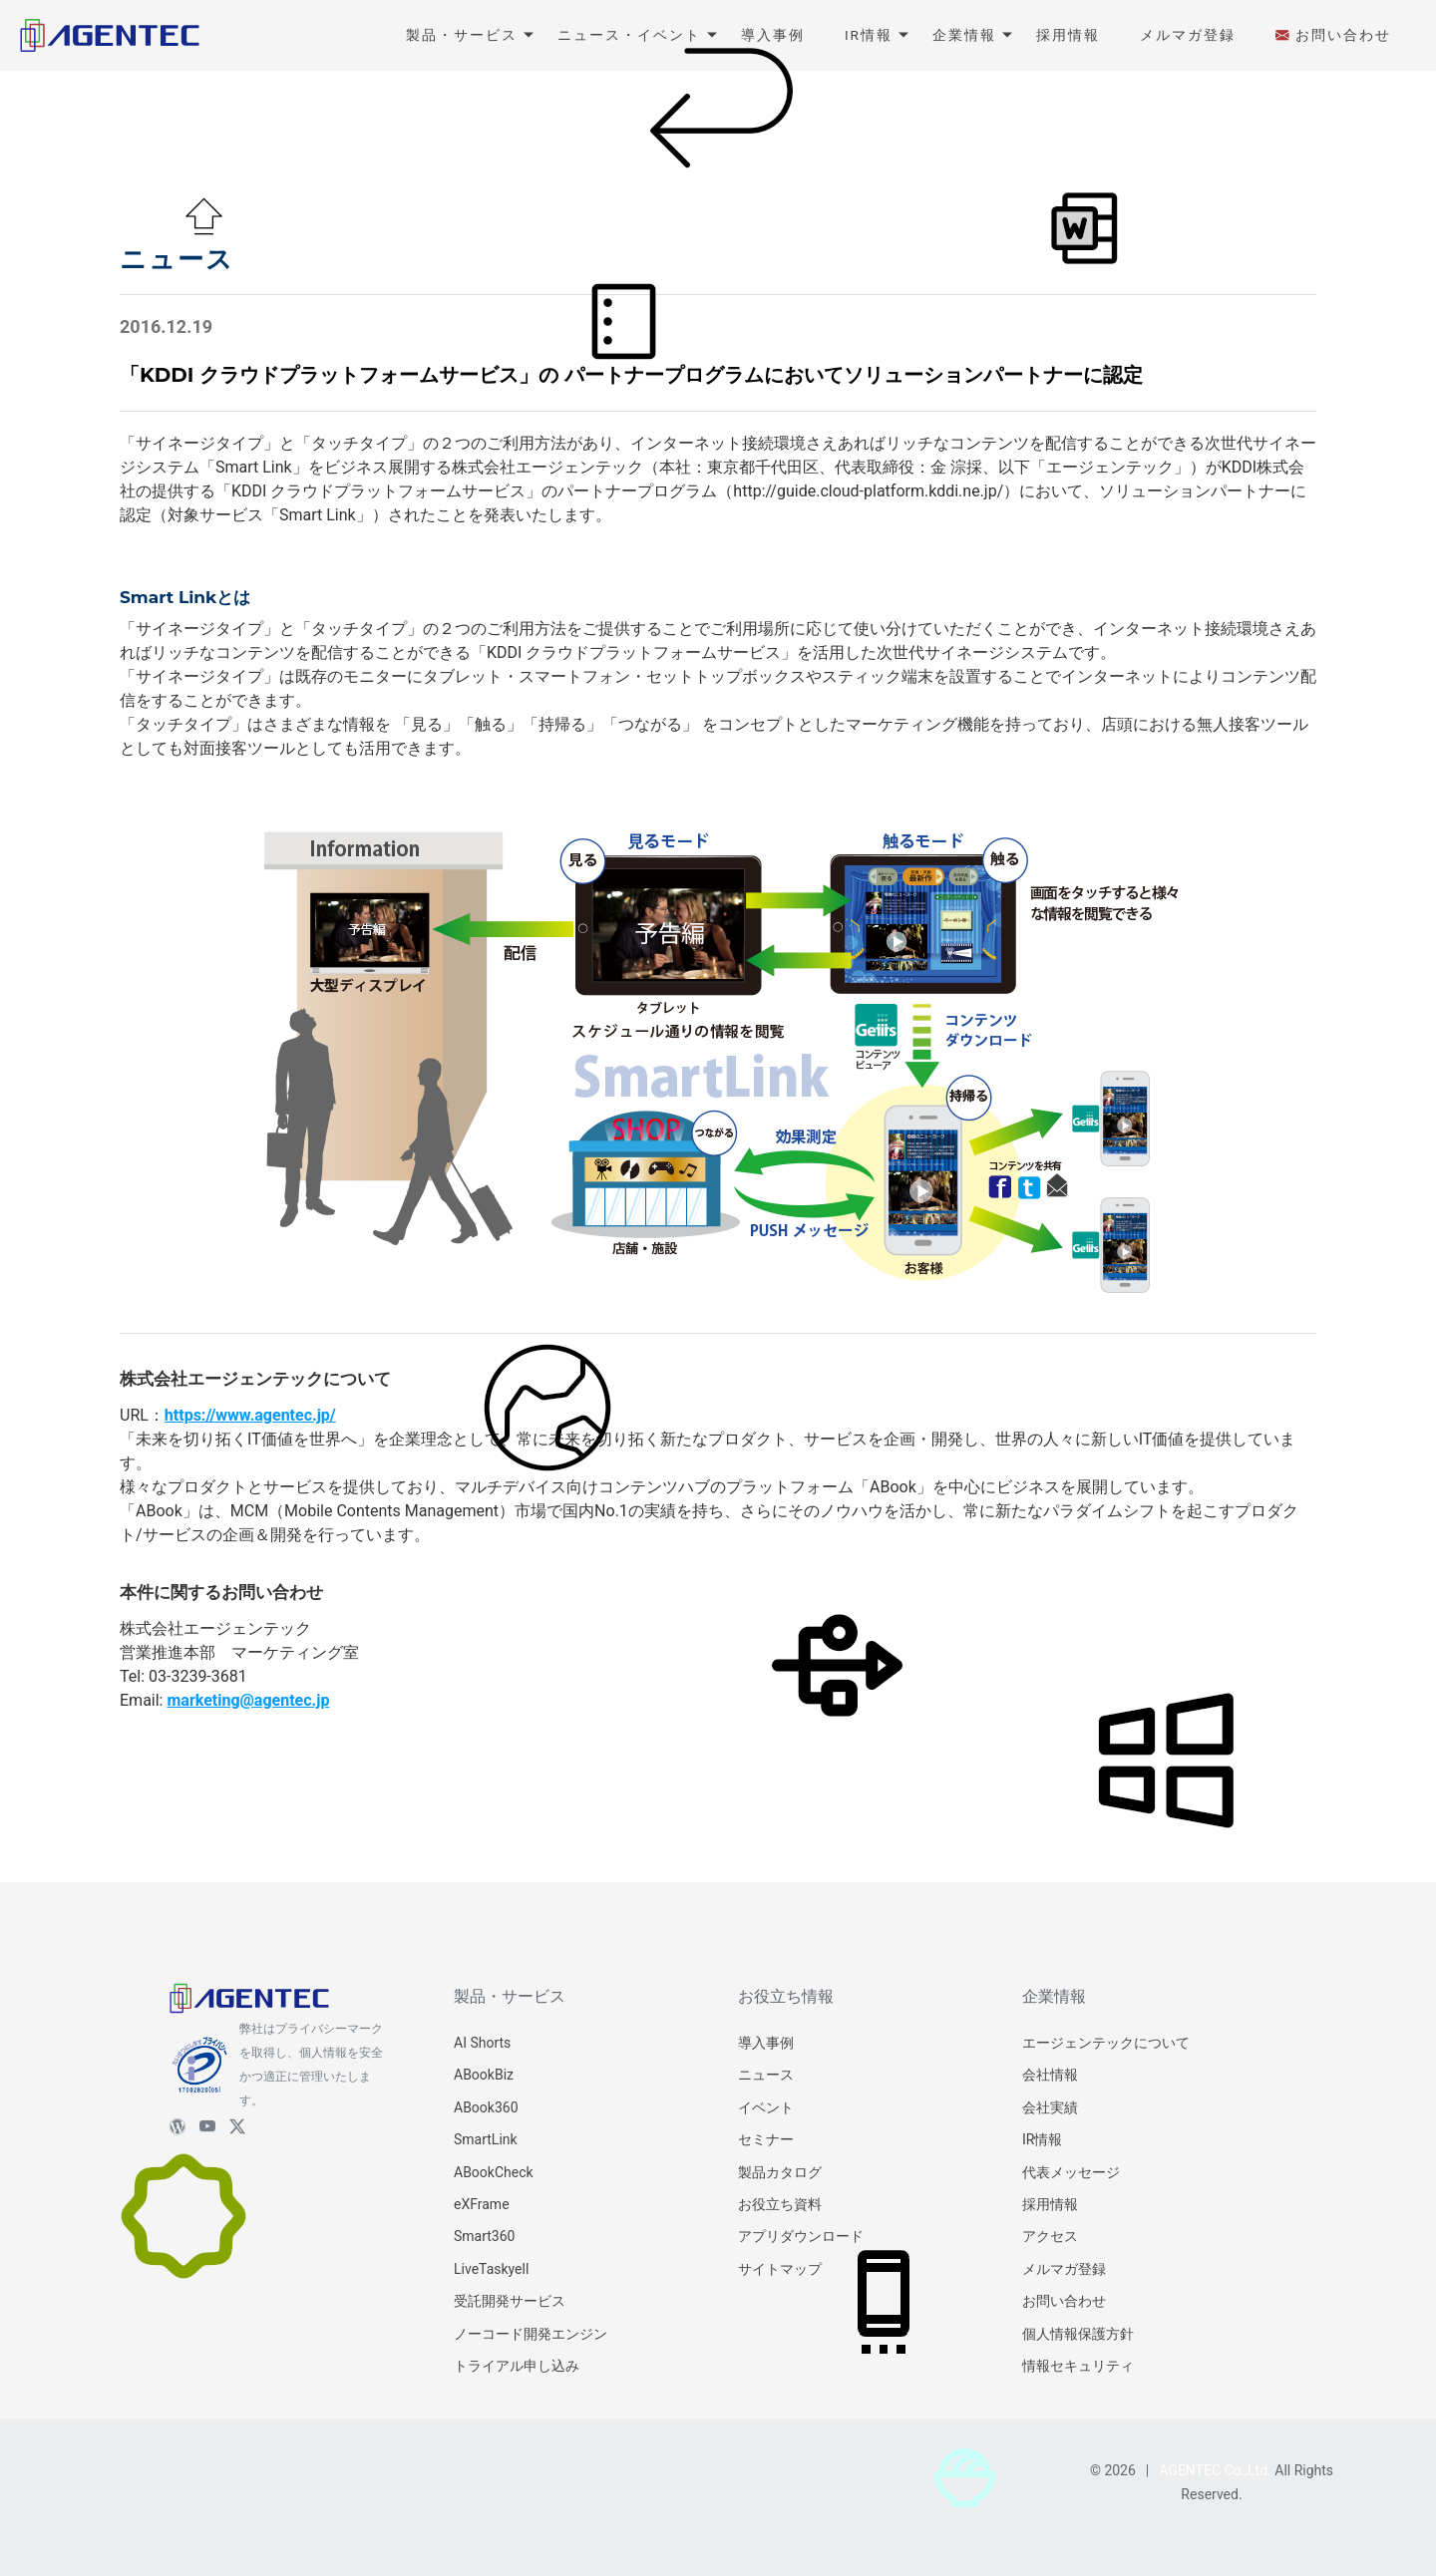  What do you see at coordinates (183, 2216) in the screenshot?
I see `indicates verified or authenticated content` at bounding box center [183, 2216].